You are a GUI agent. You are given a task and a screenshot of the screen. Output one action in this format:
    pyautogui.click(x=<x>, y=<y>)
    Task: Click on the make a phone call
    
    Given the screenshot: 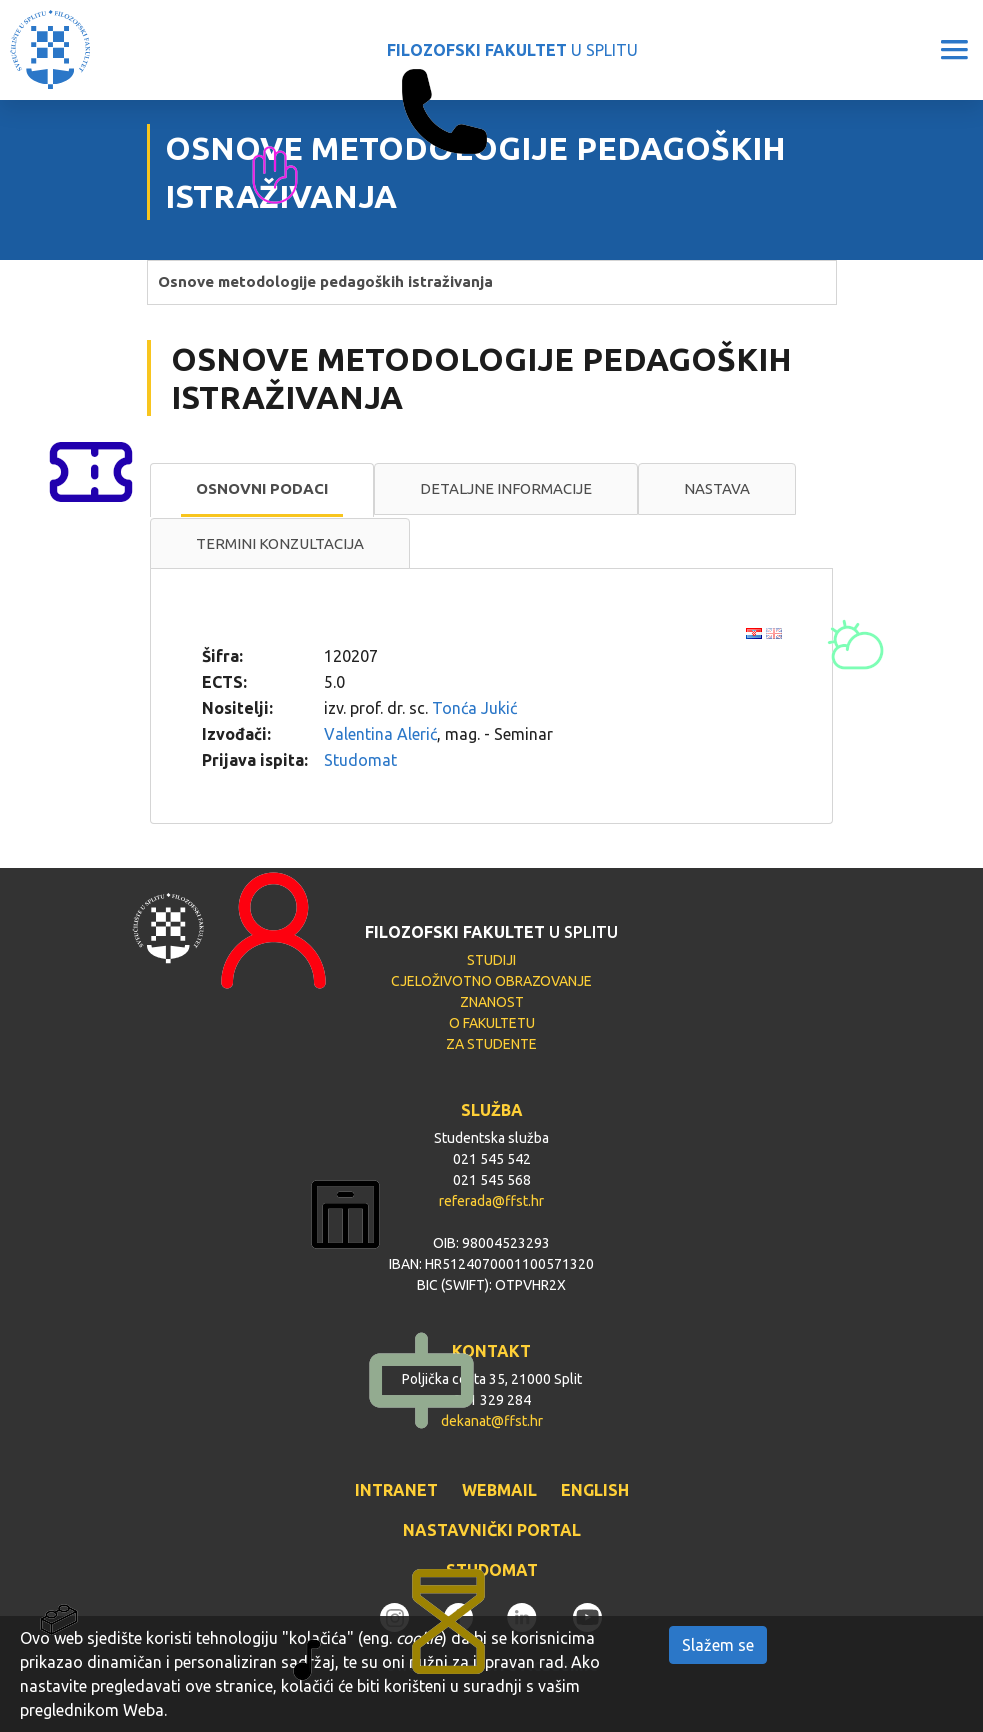 What is the action you would take?
    pyautogui.click(x=444, y=111)
    